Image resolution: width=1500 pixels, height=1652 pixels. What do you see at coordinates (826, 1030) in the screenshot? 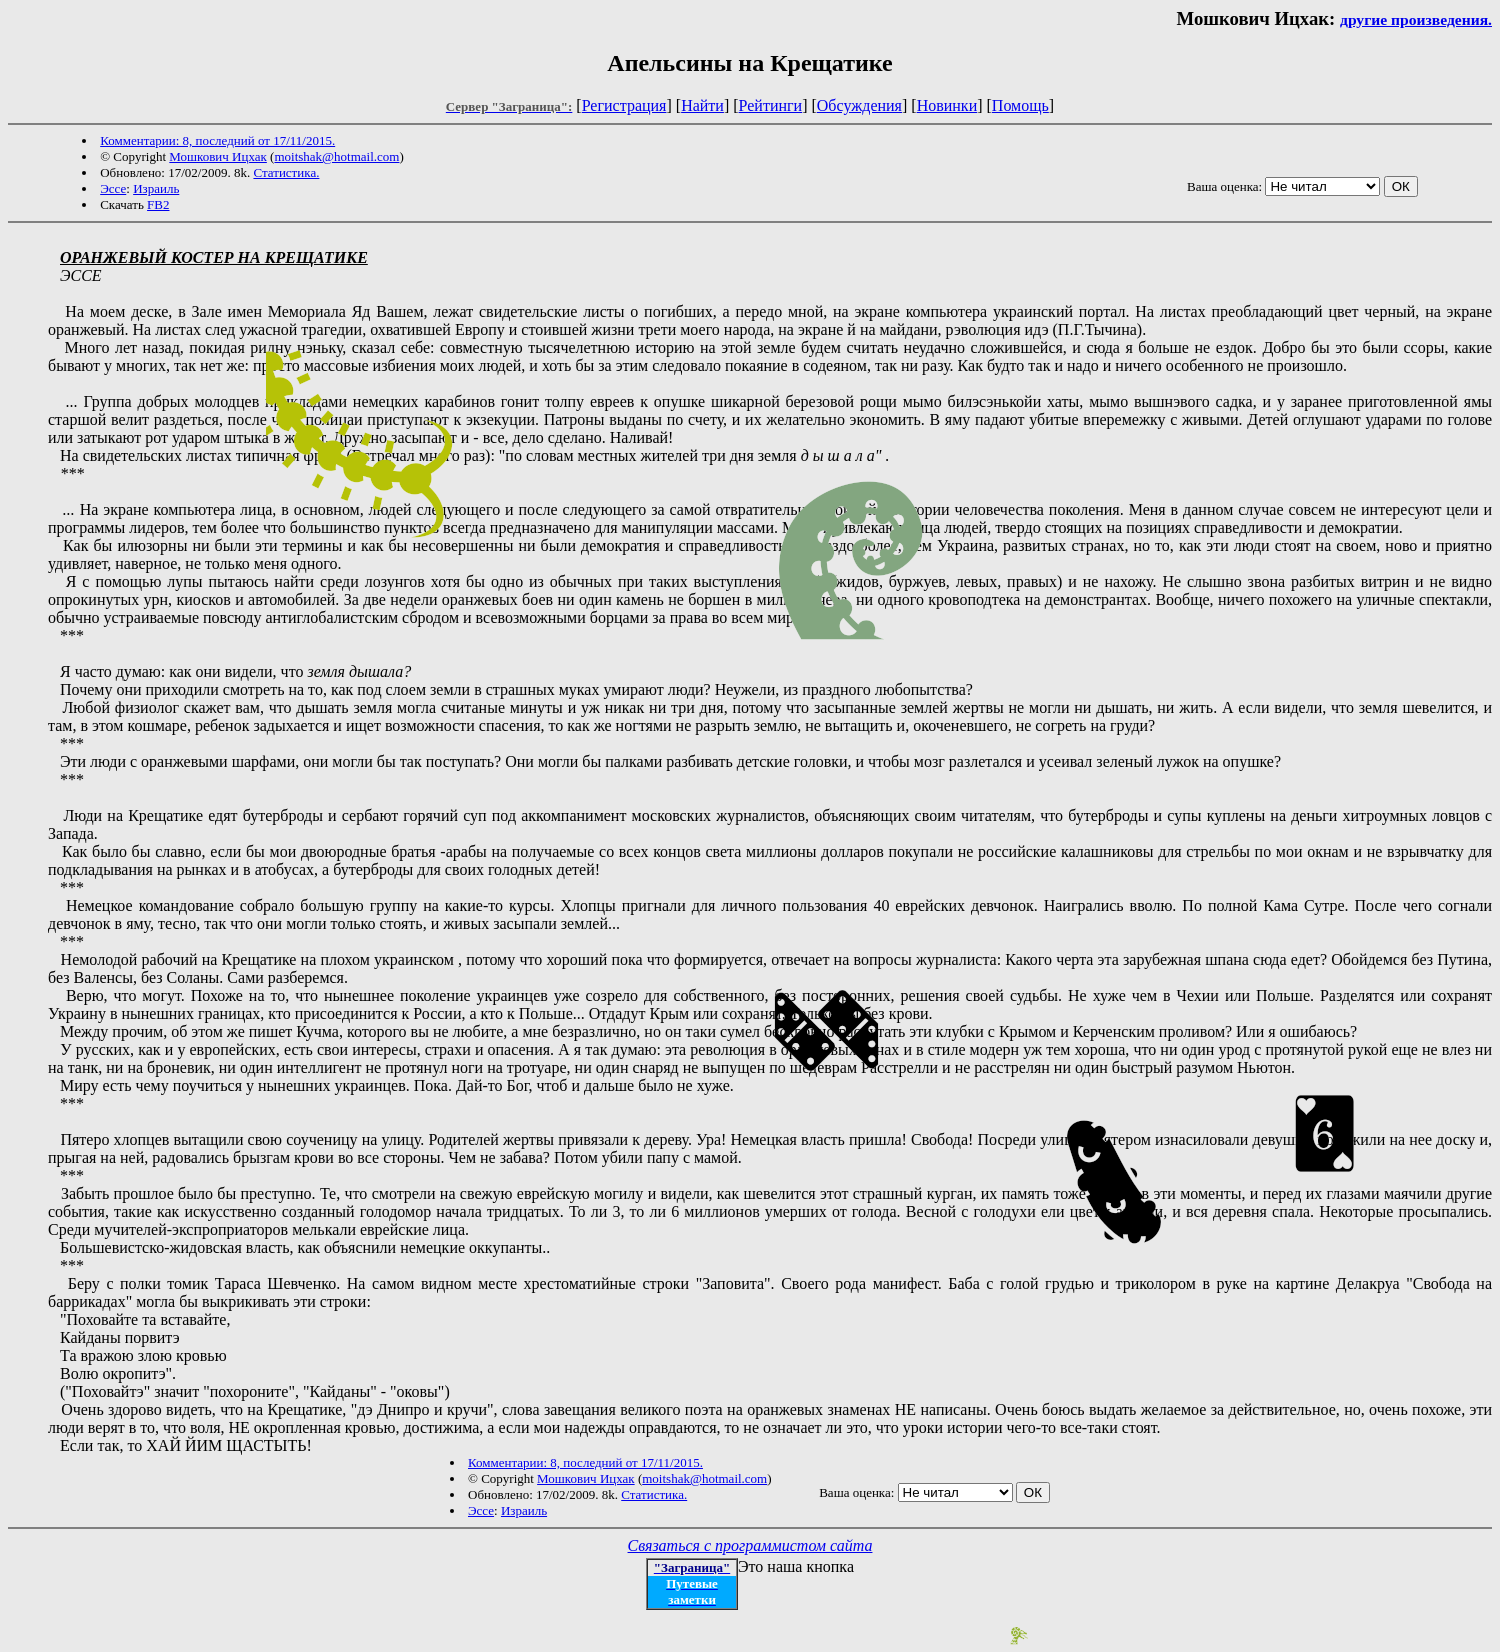
I see `access domino or tile-based games` at bounding box center [826, 1030].